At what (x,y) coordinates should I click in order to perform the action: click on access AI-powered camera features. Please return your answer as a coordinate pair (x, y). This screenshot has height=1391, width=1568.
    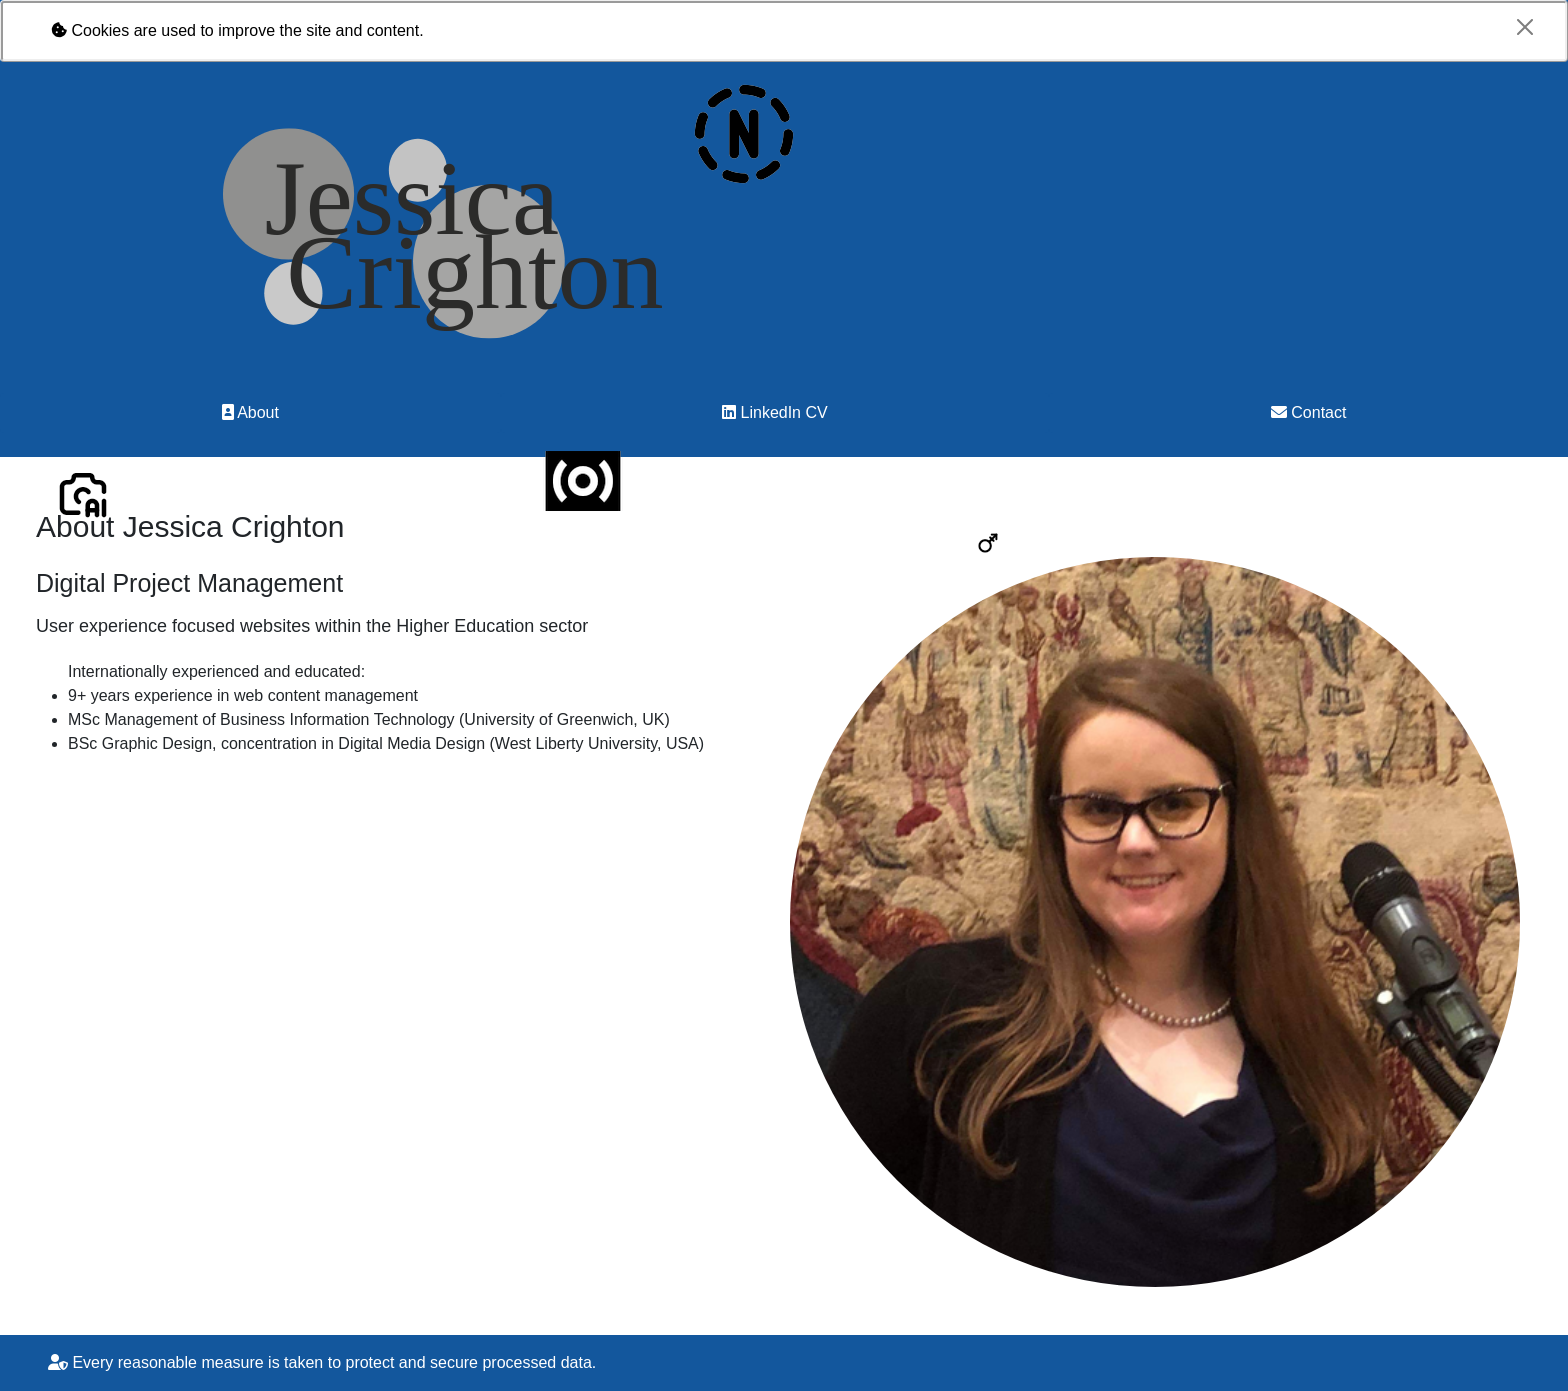
    Looking at the image, I should click on (83, 494).